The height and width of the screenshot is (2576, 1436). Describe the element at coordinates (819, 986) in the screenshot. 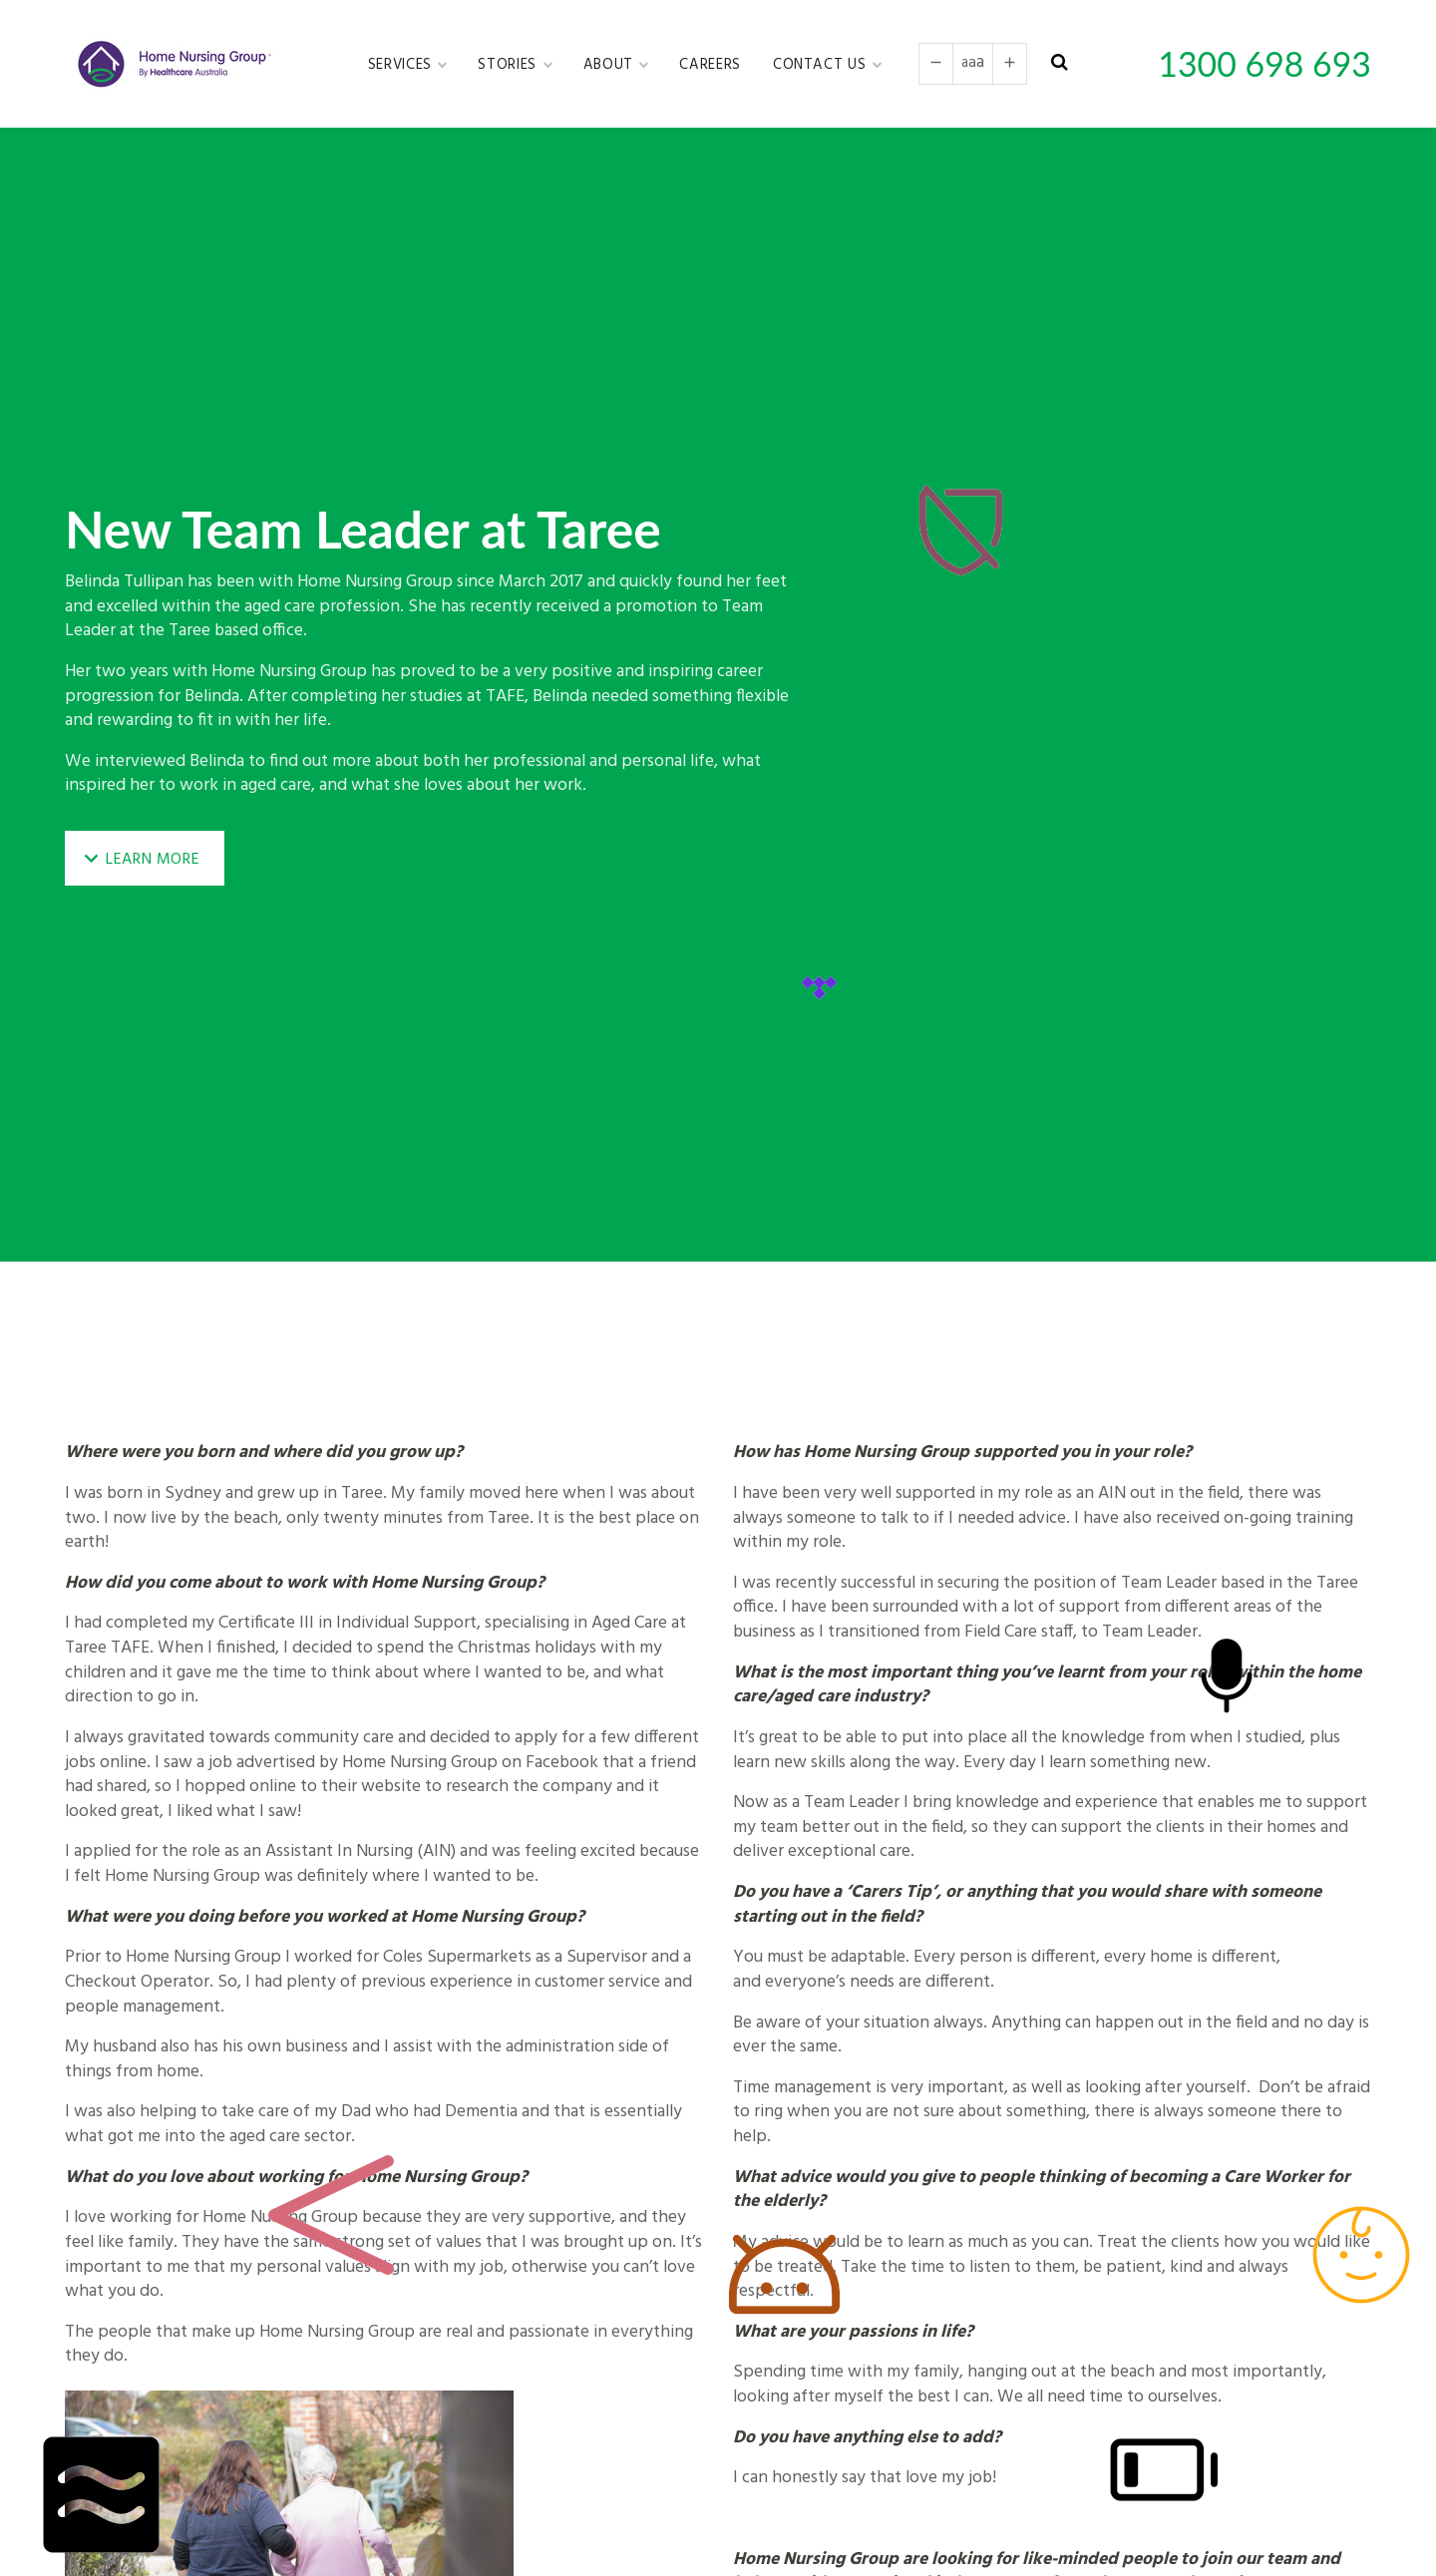

I see `open TIDAL music streaming app` at that location.